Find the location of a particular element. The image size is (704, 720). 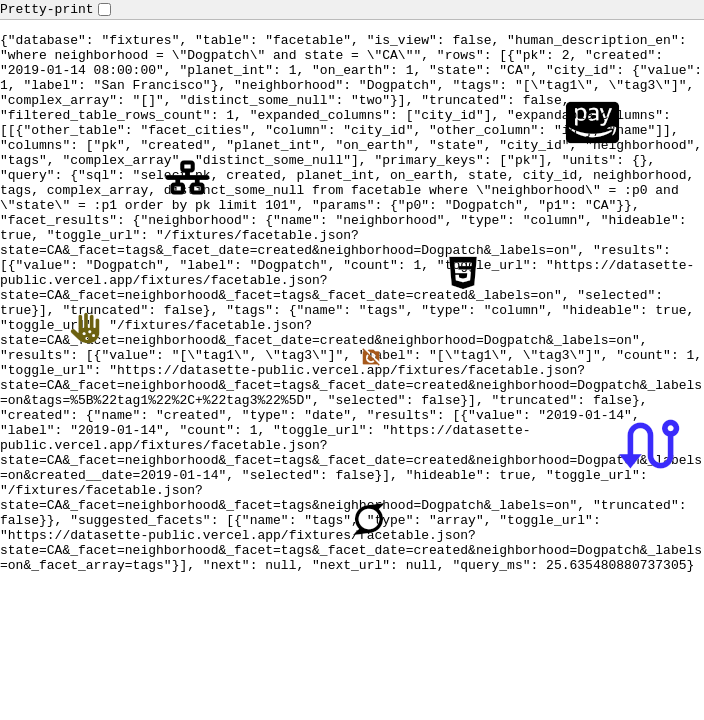

pay with amazon pay at checkout is located at coordinates (592, 122).